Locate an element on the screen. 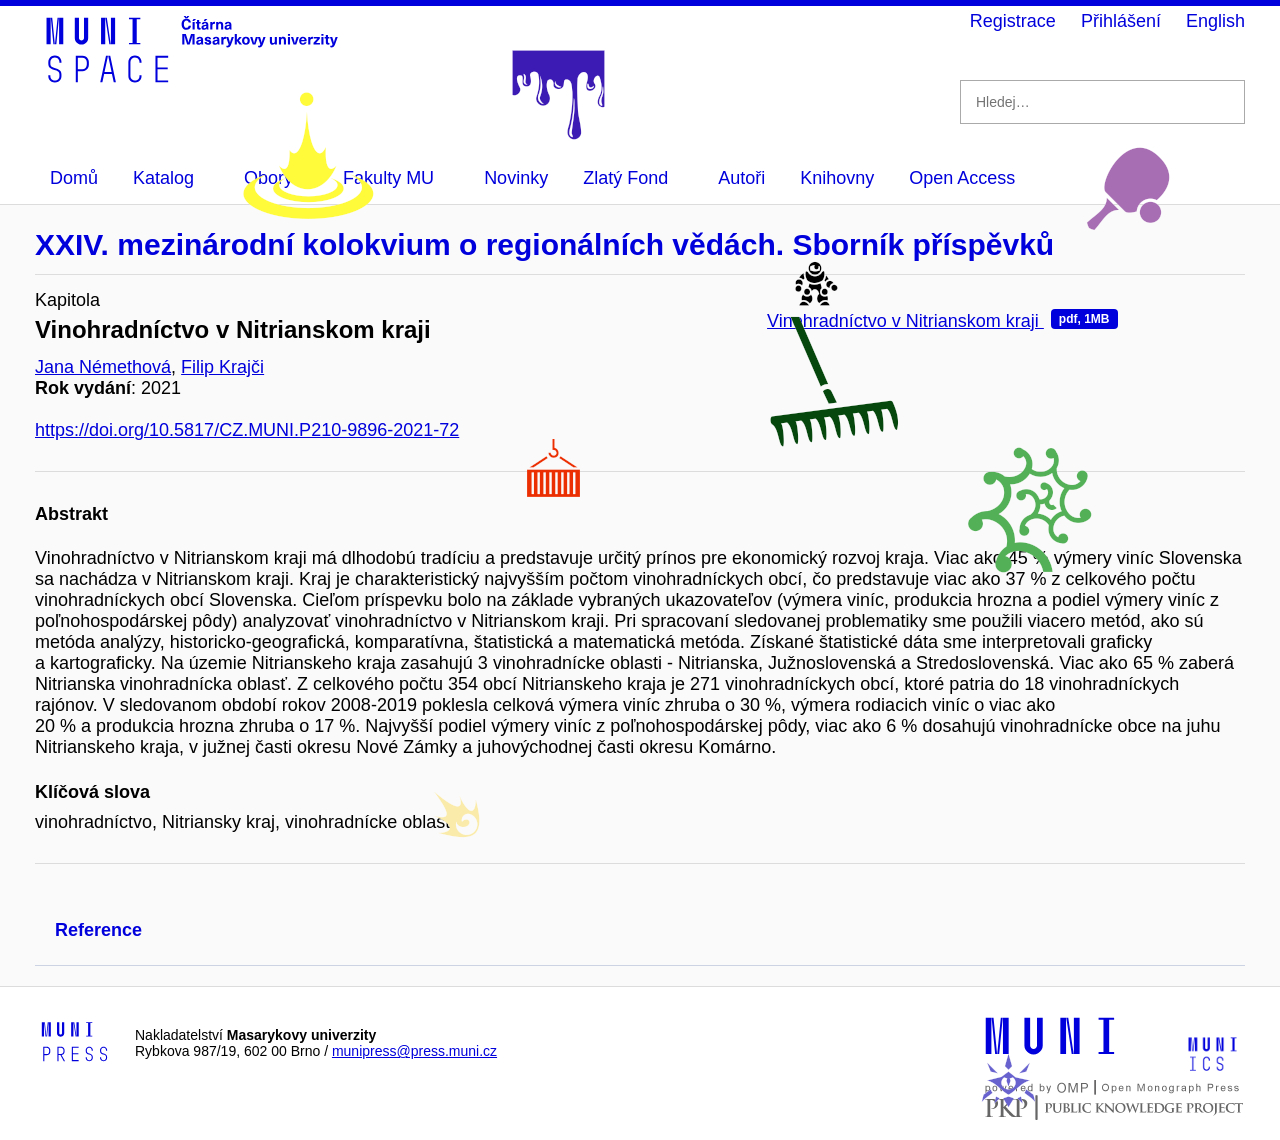 The image size is (1280, 1140). access table tennis or ping pong game is located at coordinates (1128, 189).